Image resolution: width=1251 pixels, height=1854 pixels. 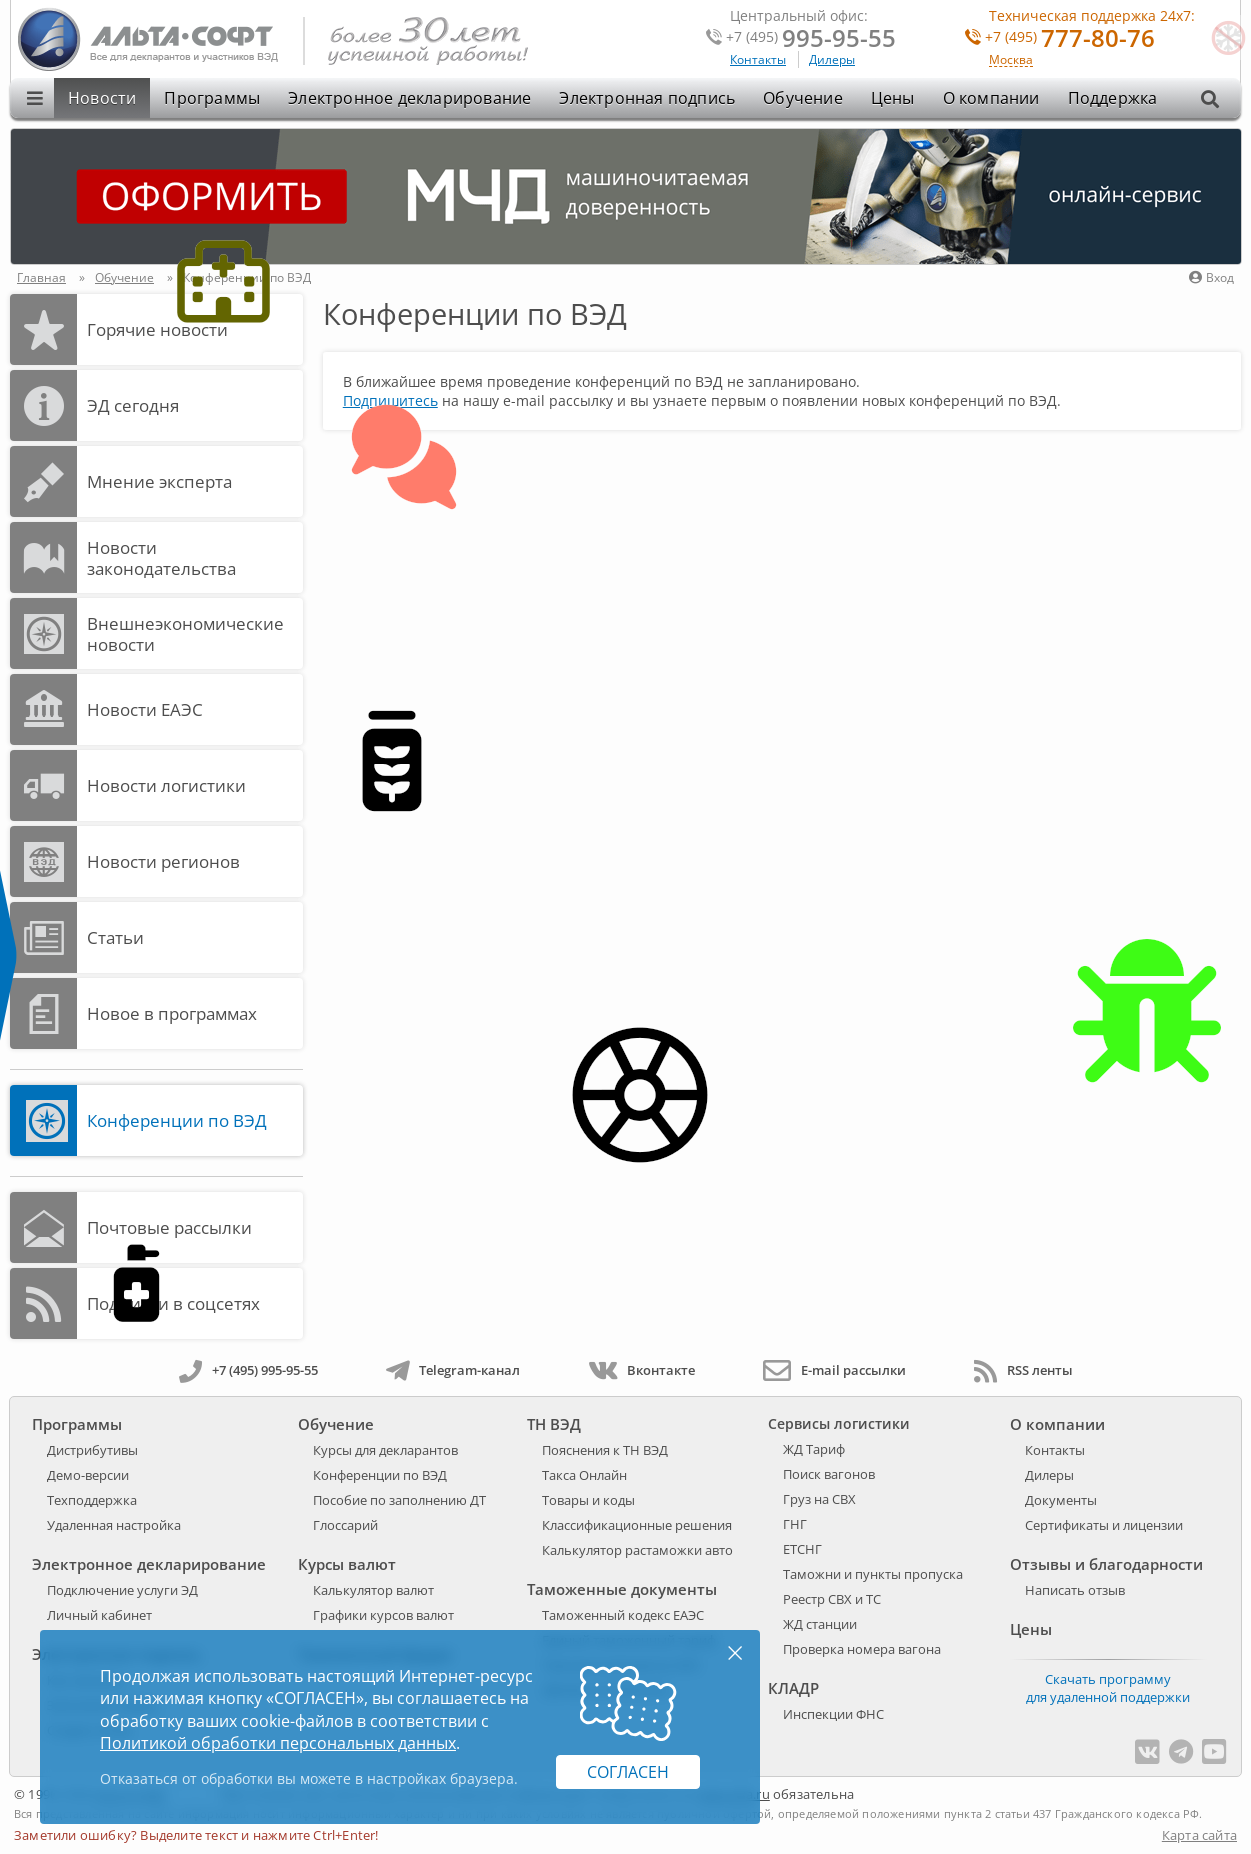 I want to click on open chat or messaging, so click(x=404, y=457).